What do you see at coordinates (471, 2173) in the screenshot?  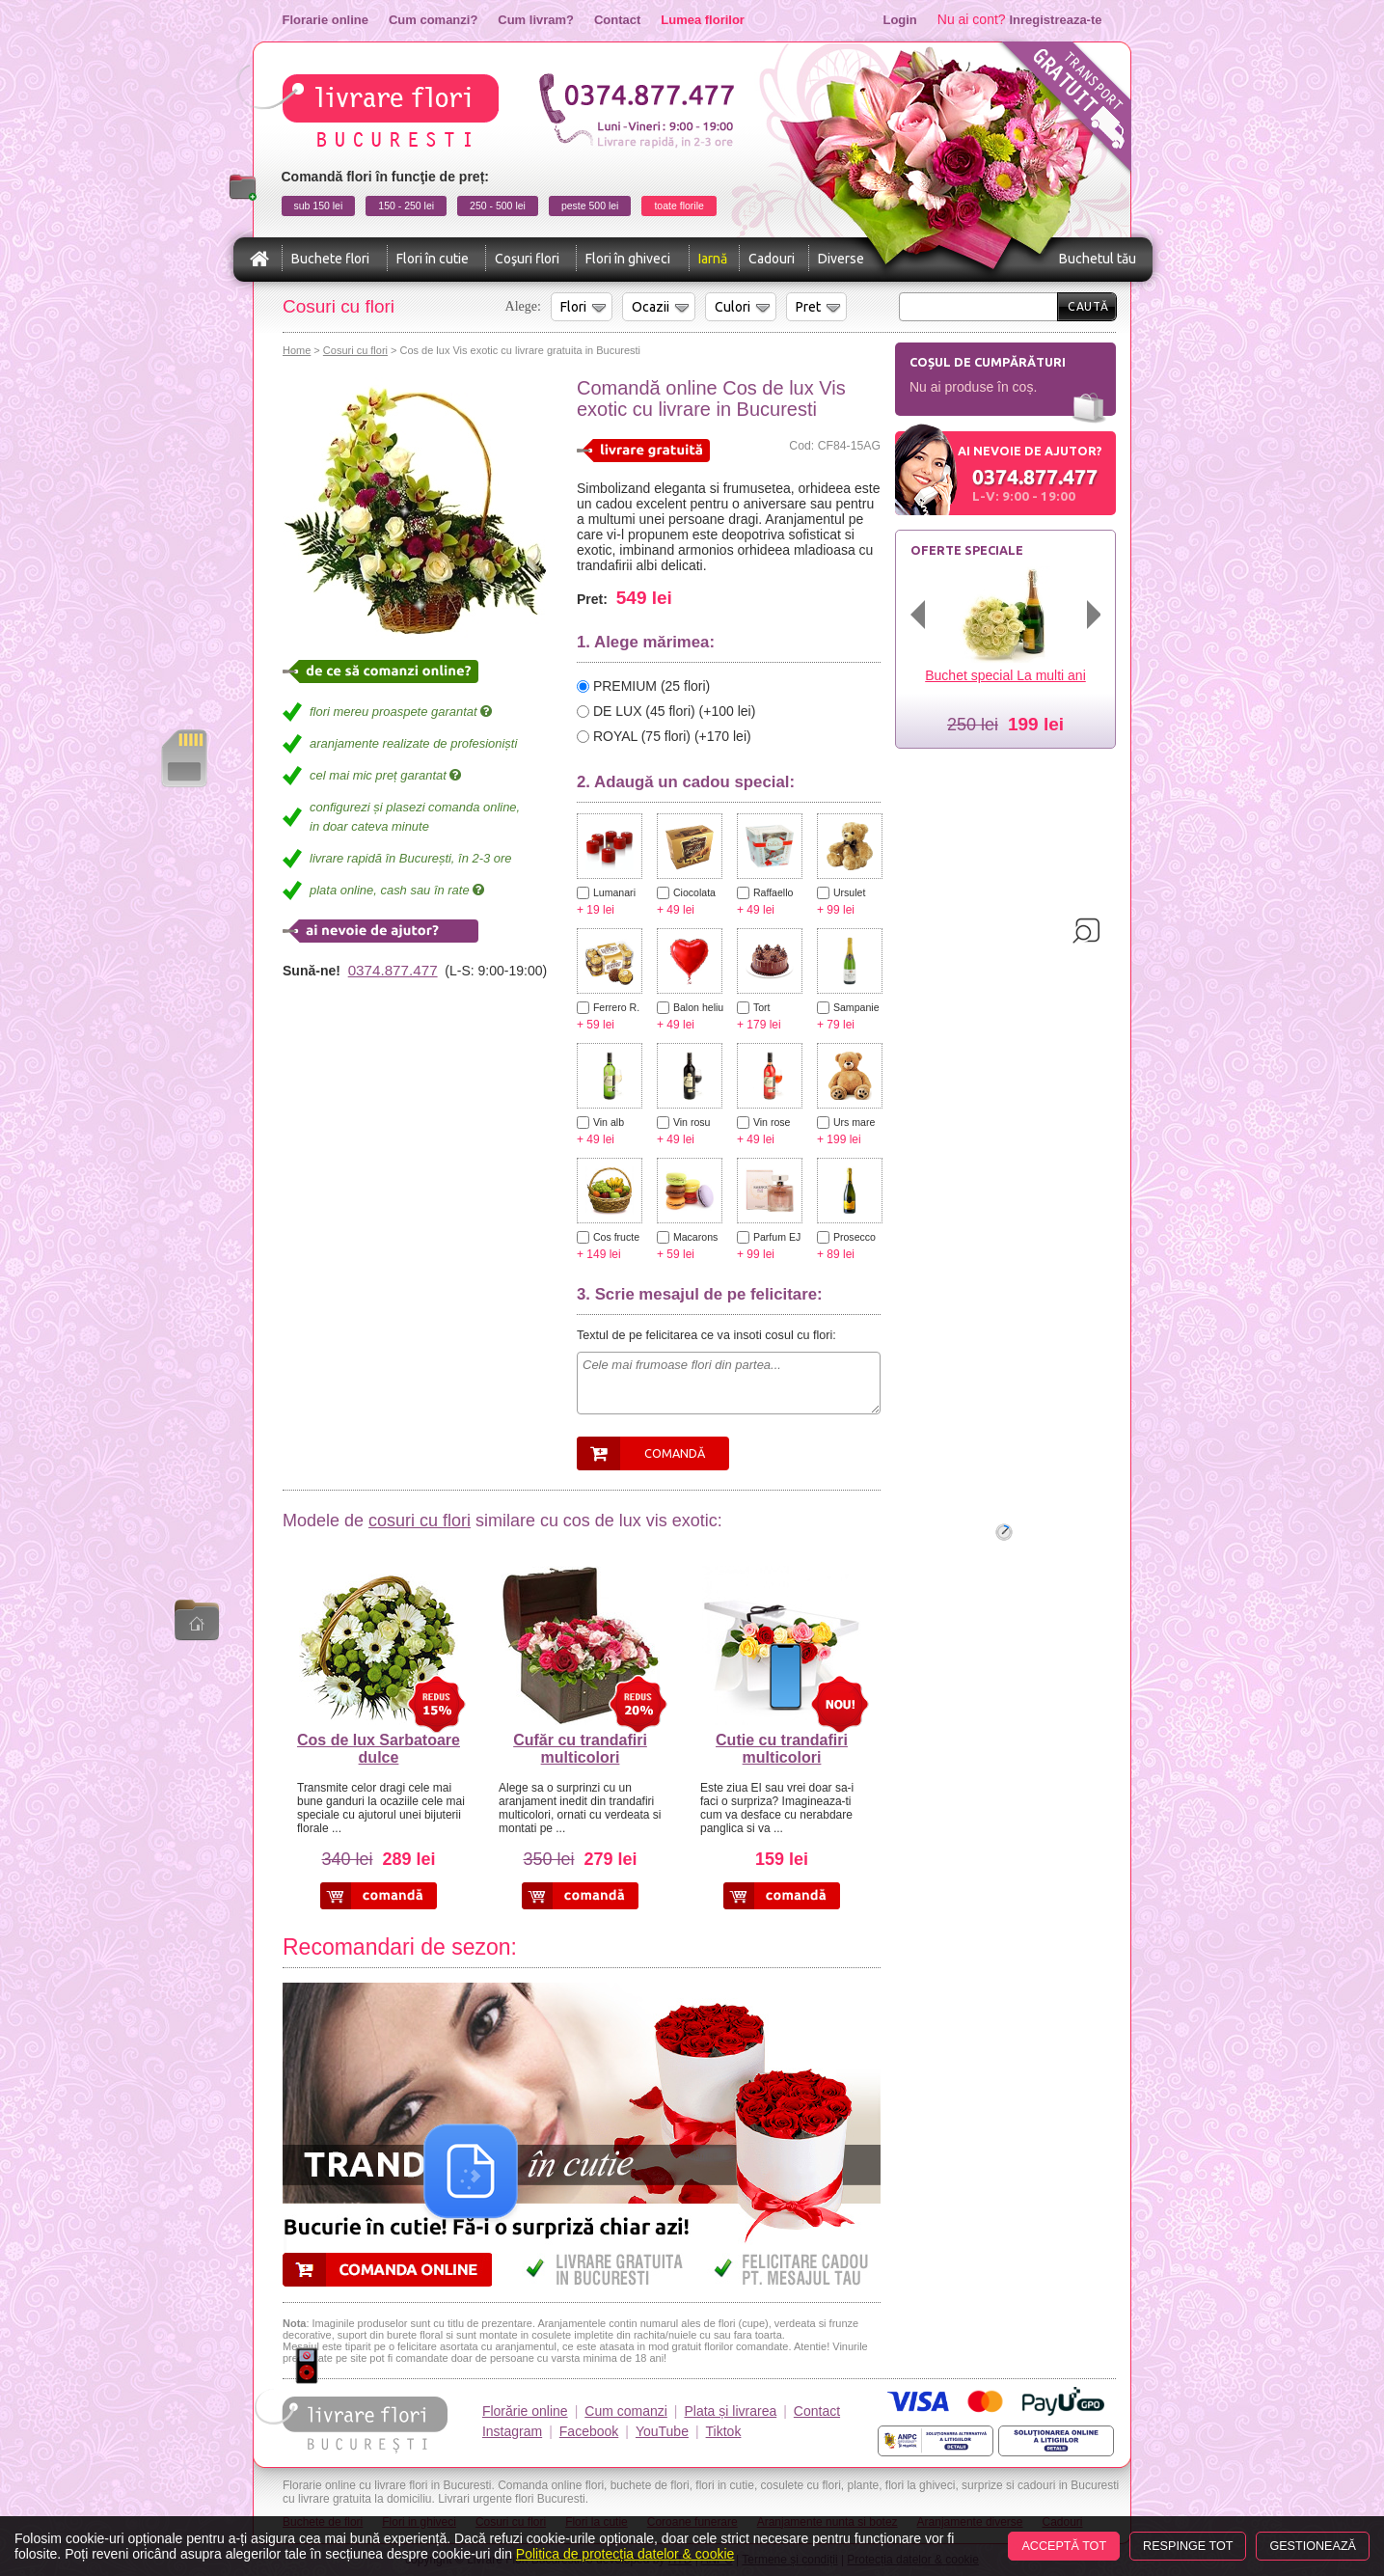 I see `configure default apps for file types` at bounding box center [471, 2173].